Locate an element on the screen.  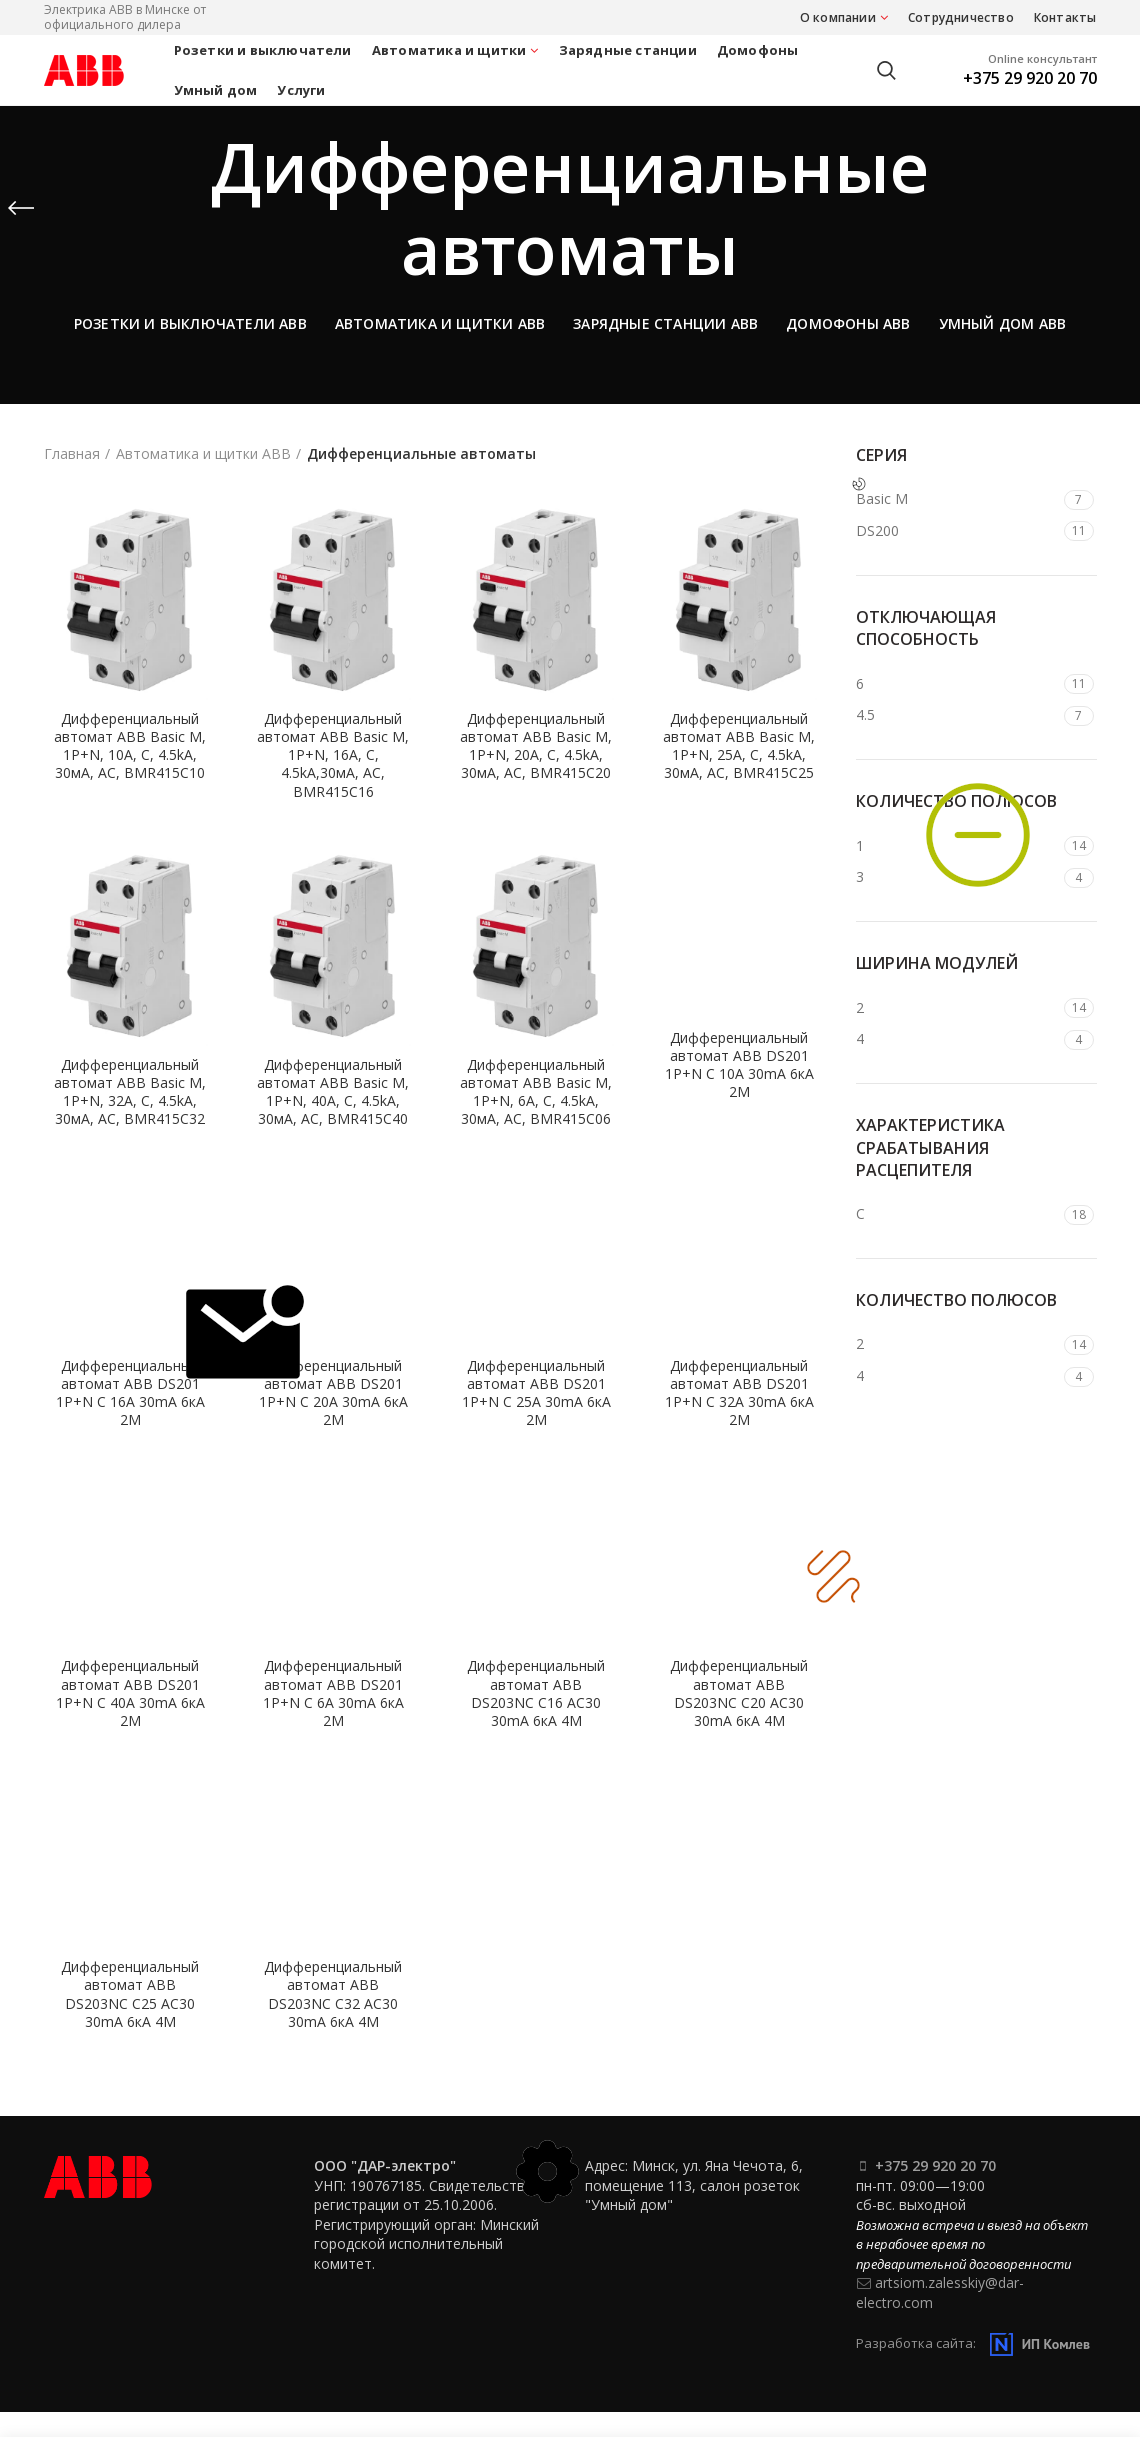
indicates unread email in inbox is located at coordinates (243, 1334).